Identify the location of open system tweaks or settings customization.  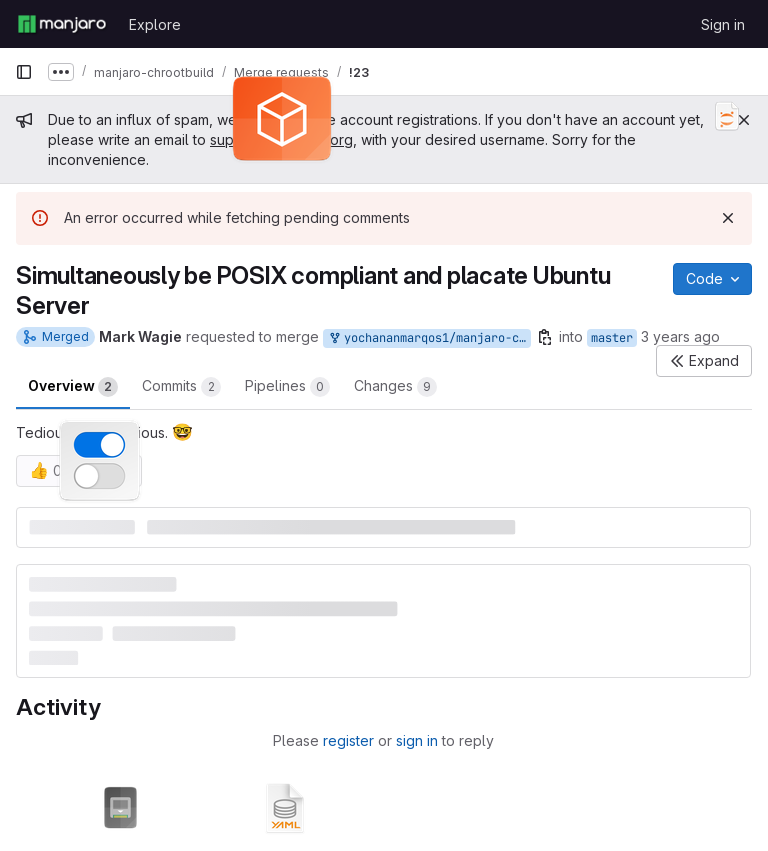
(99, 460).